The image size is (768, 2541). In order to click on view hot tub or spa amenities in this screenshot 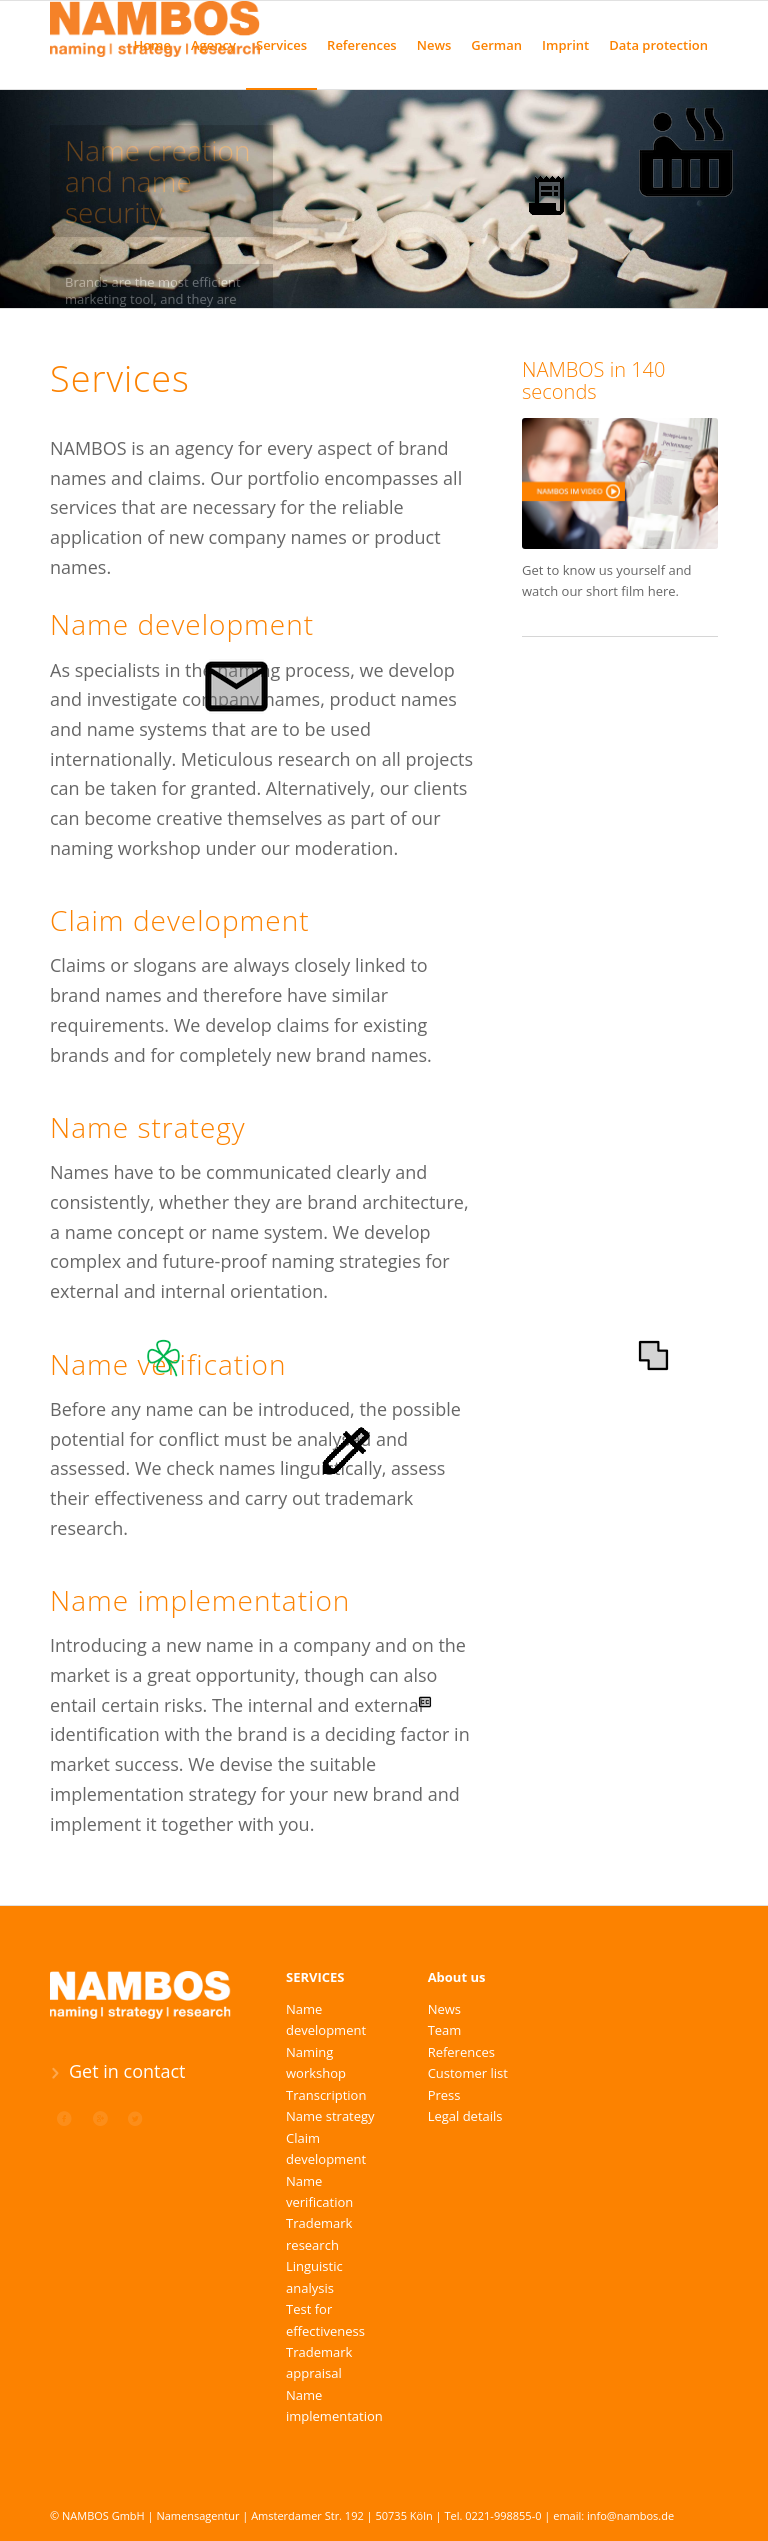, I will do `click(686, 150)`.